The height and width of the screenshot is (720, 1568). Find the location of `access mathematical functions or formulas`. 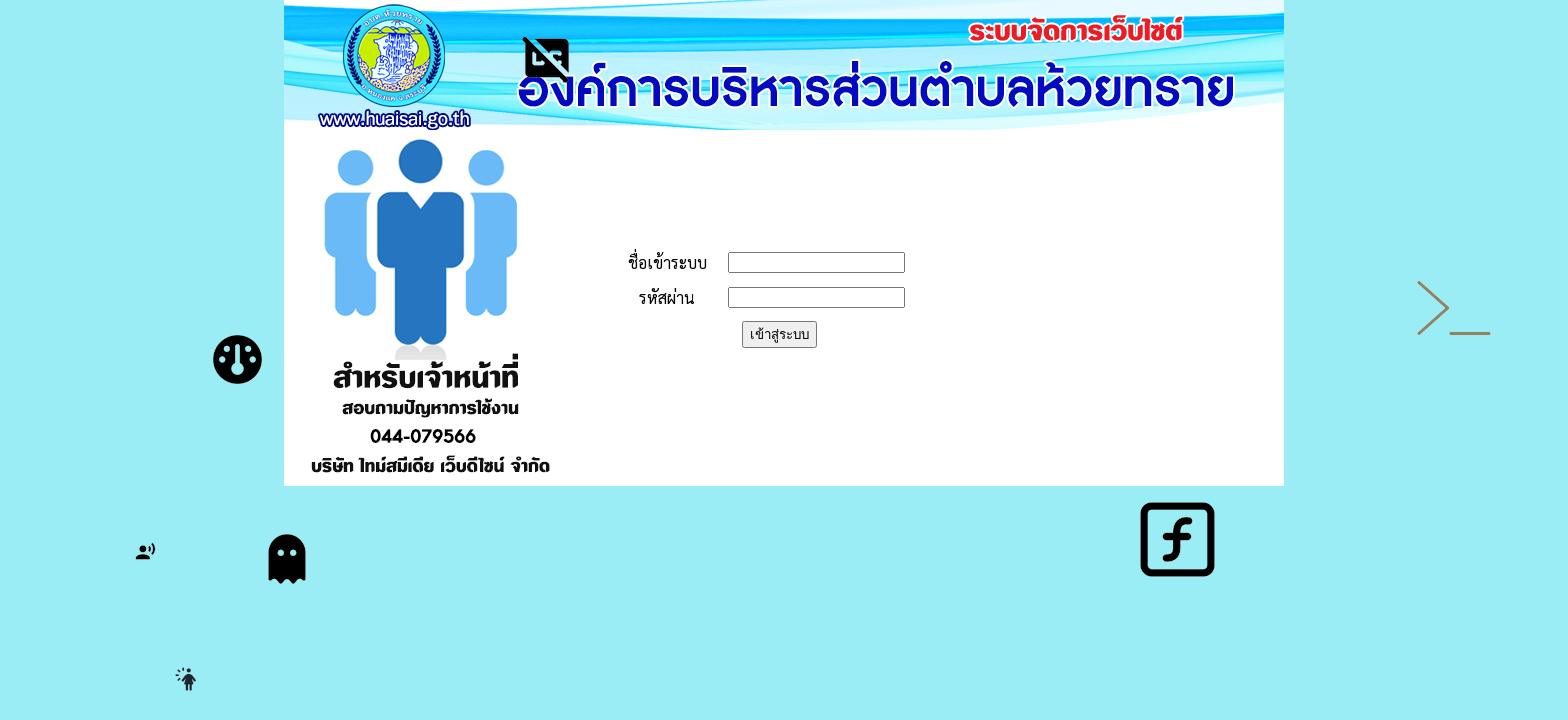

access mathematical functions or formulas is located at coordinates (1177, 539).